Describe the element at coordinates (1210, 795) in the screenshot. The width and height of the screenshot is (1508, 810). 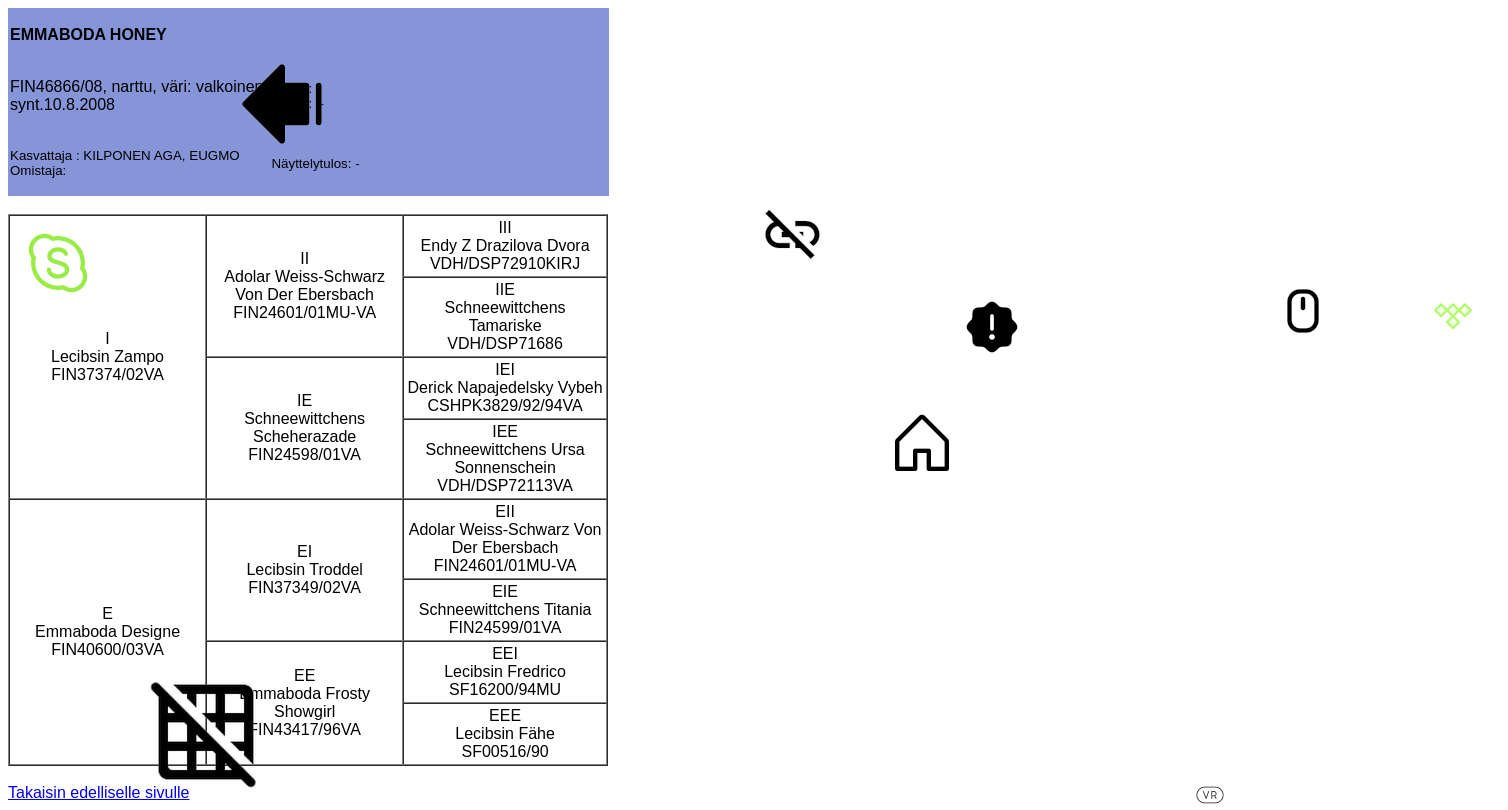
I see `access virtual reality mode or settings` at that location.